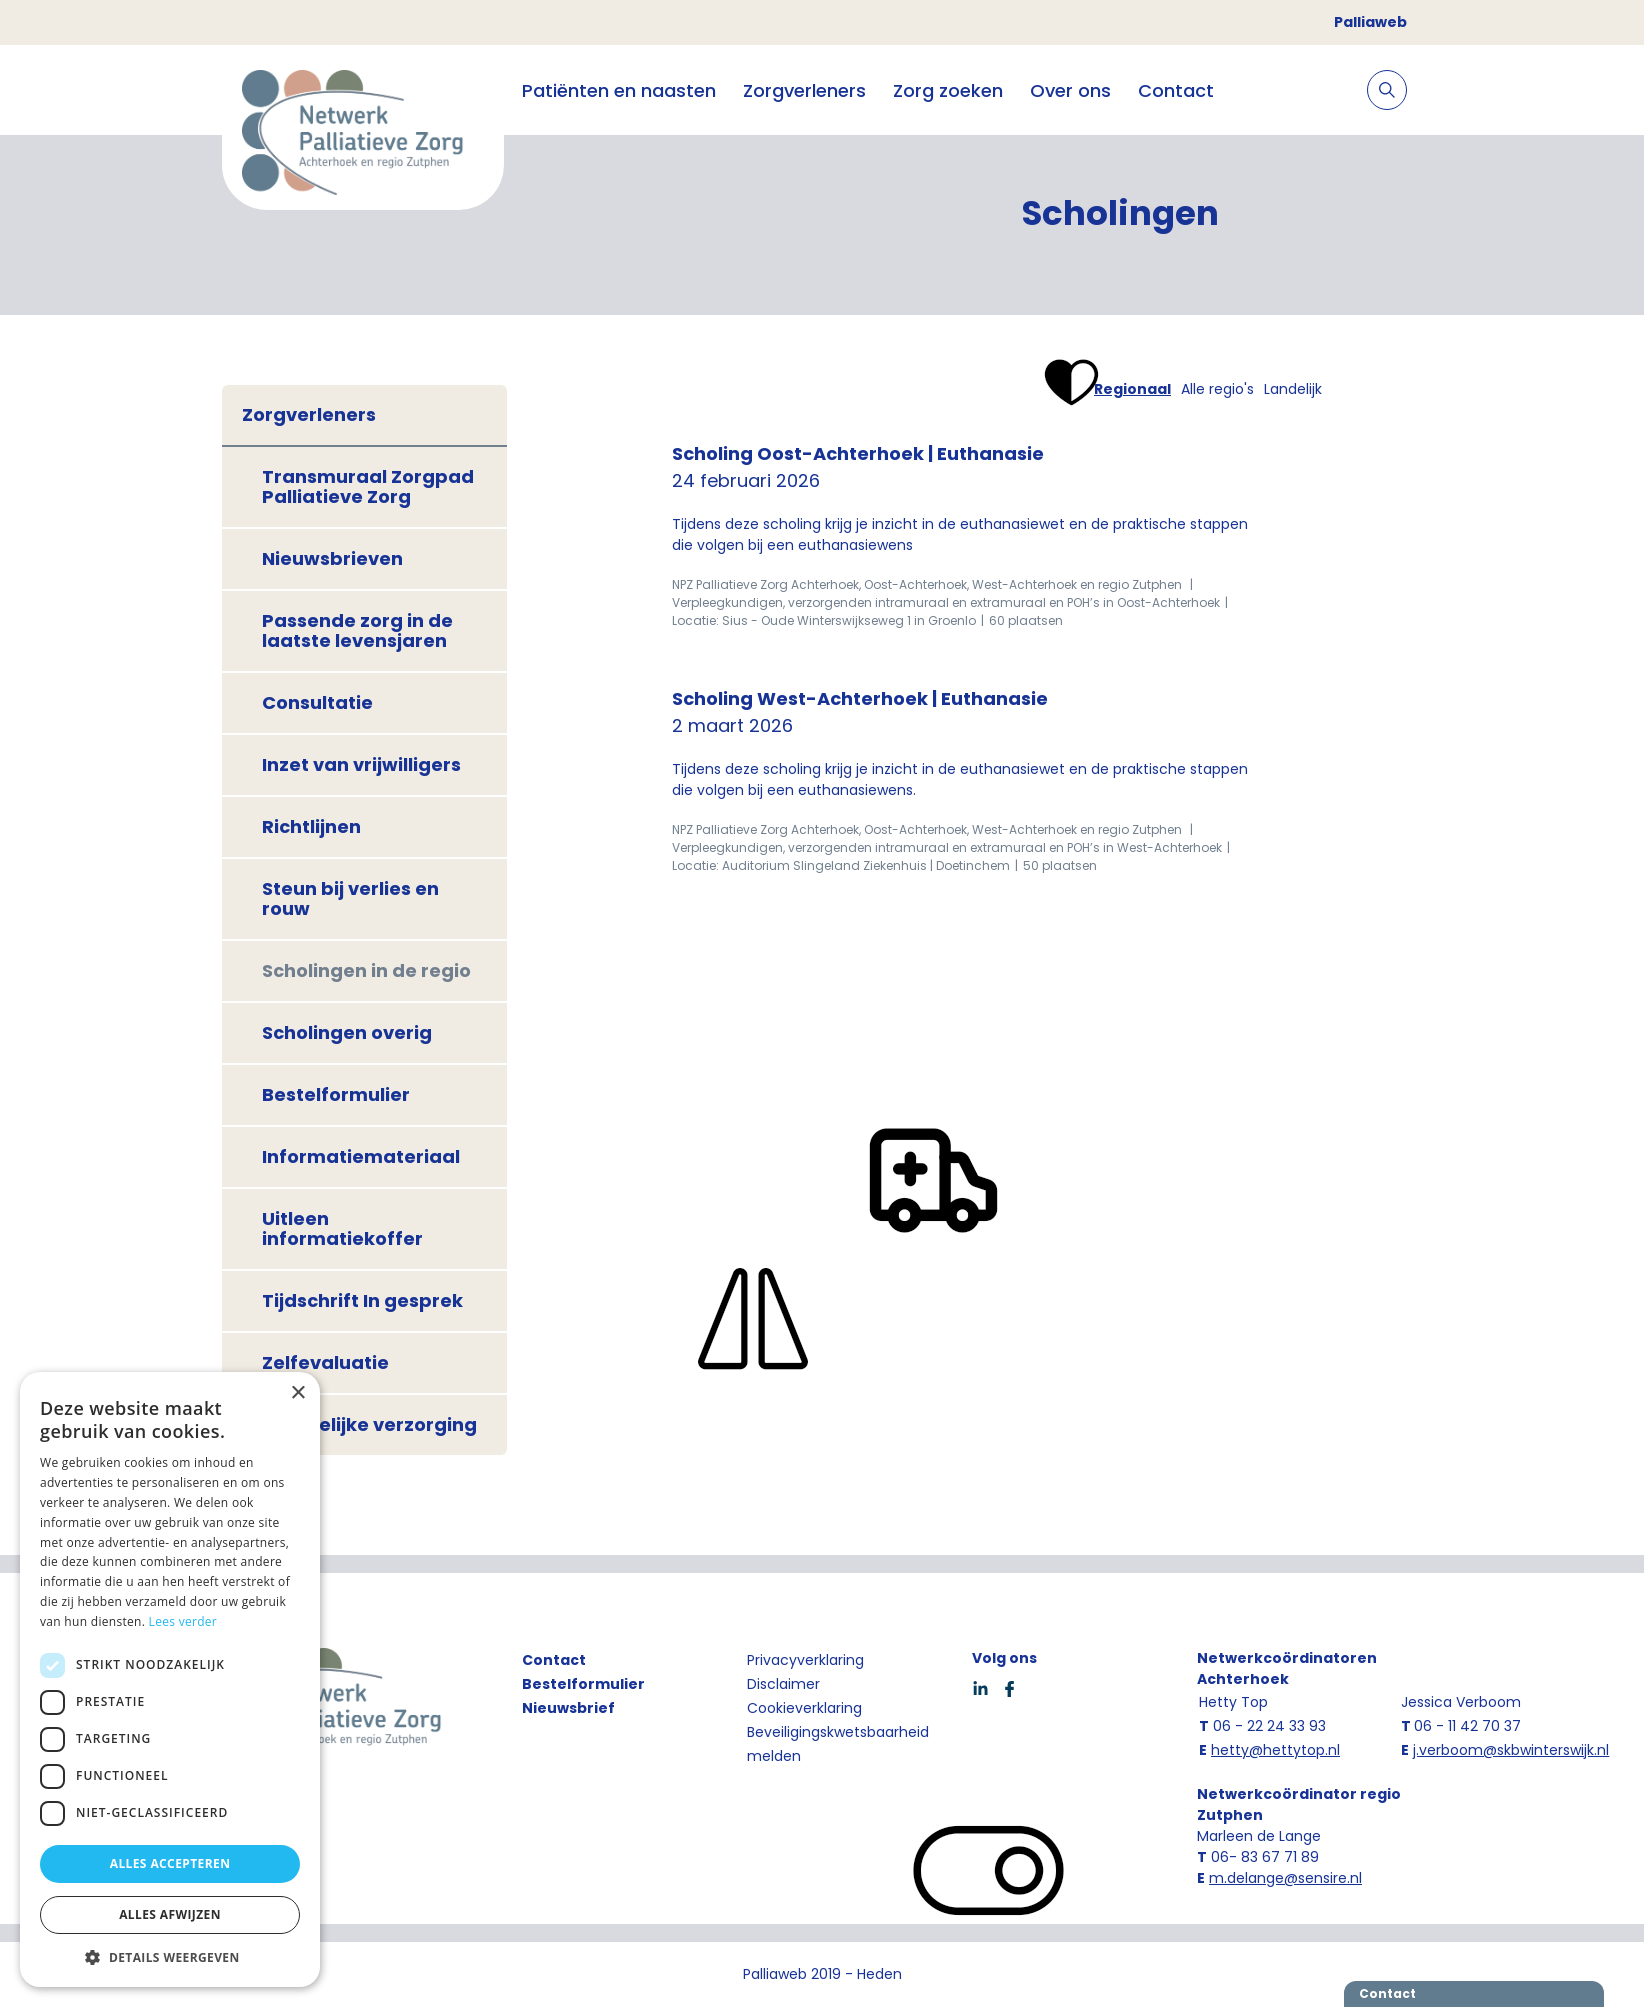 The height and width of the screenshot is (2007, 1644). What do you see at coordinates (753, 1323) in the screenshot?
I see `flip image horizontally` at bounding box center [753, 1323].